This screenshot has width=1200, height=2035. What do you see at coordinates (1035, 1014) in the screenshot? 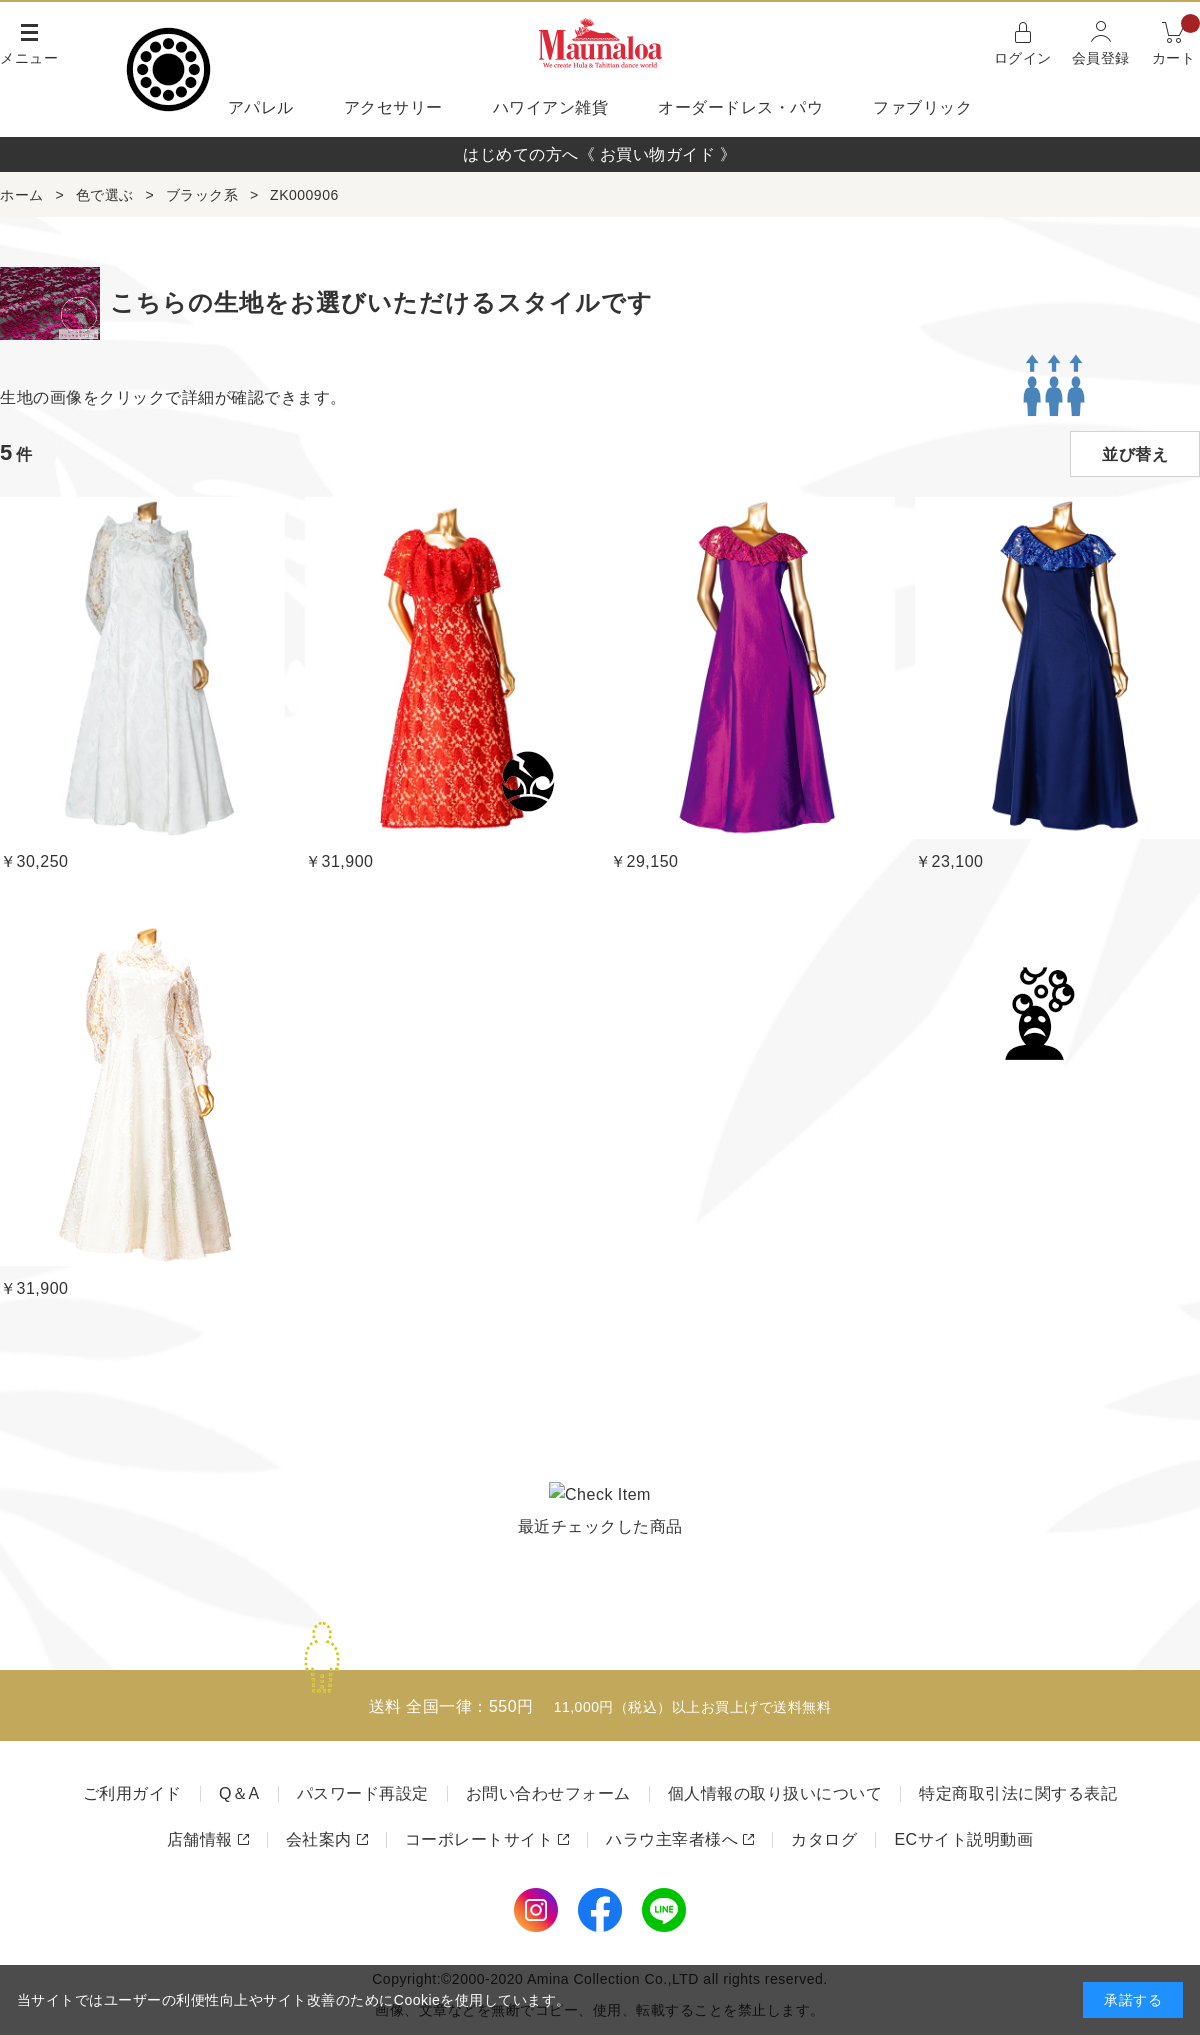
I see `indicates player is drowning or taking water damage` at bounding box center [1035, 1014].